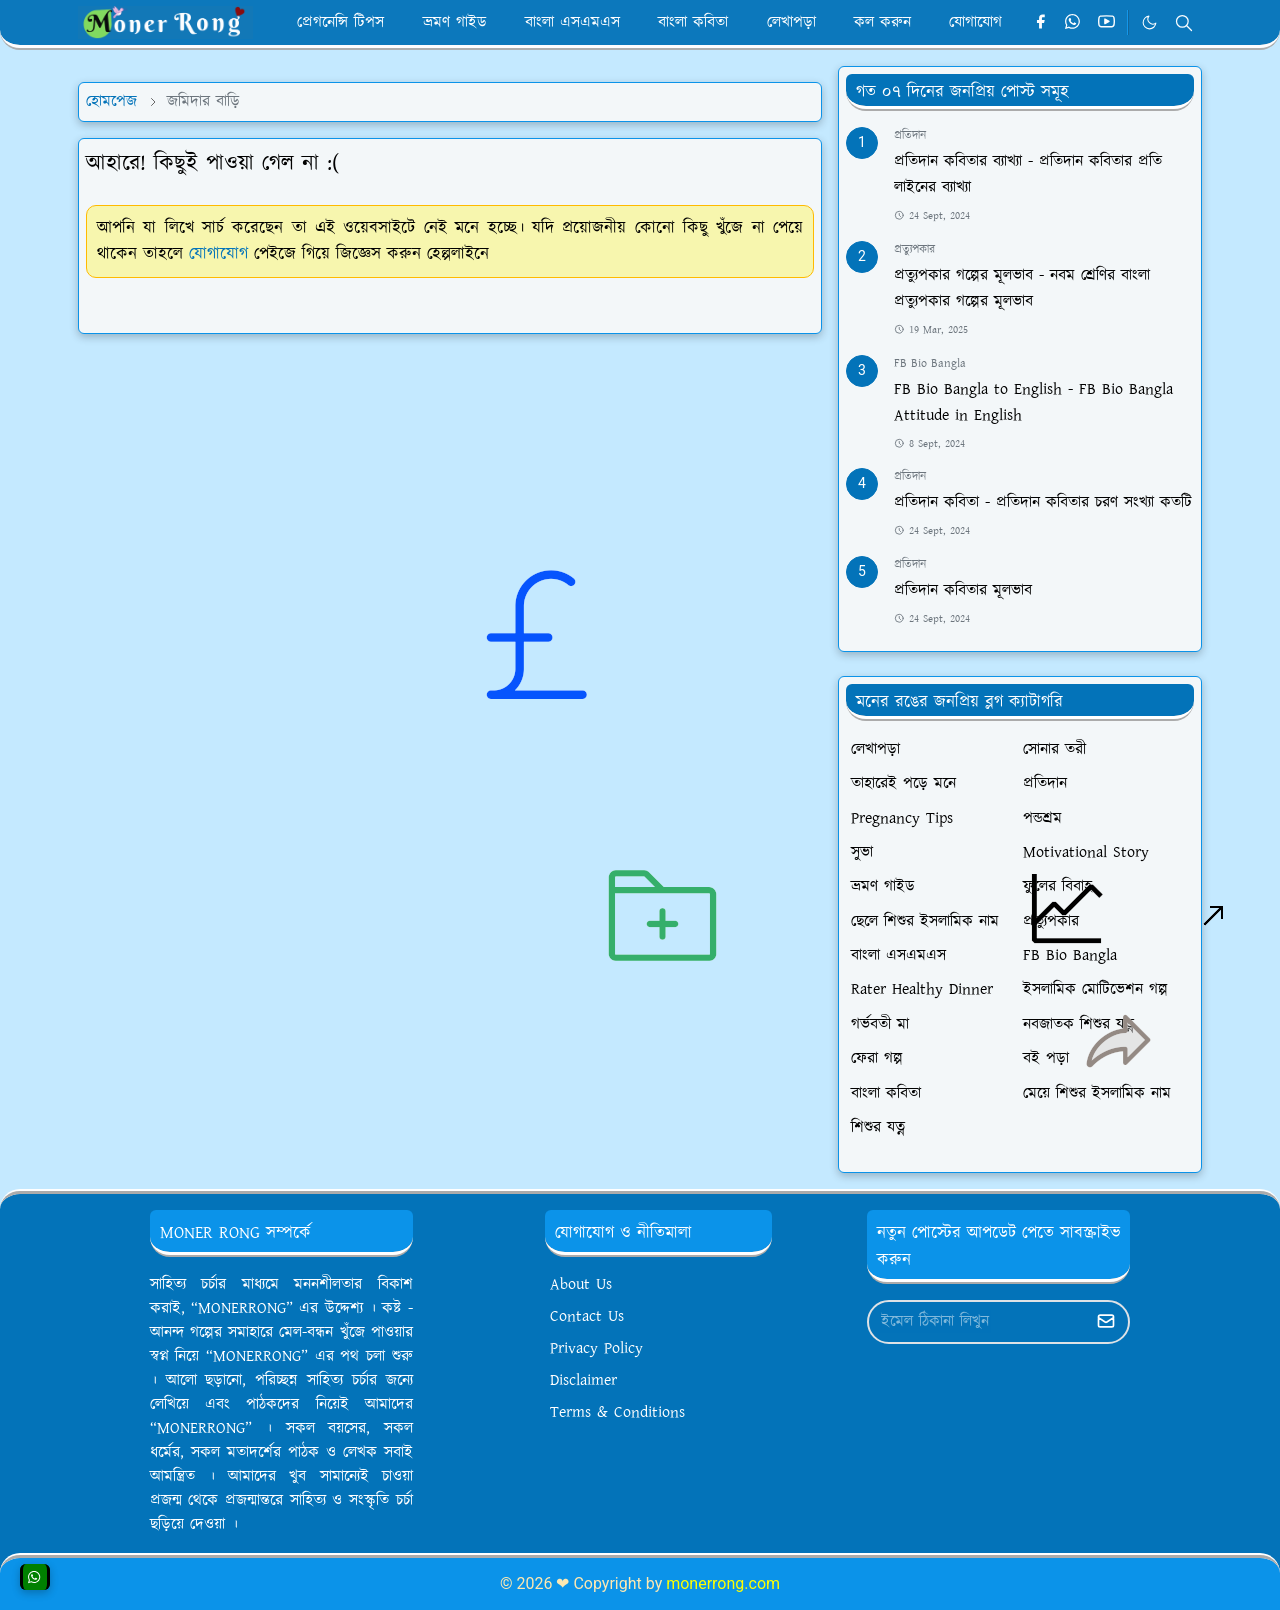 This screenshot has height=1610, width=1280. Describe the element at coordinates (1066, 913) in the screenshot. I see `view analytics or performance metrics` at that location.